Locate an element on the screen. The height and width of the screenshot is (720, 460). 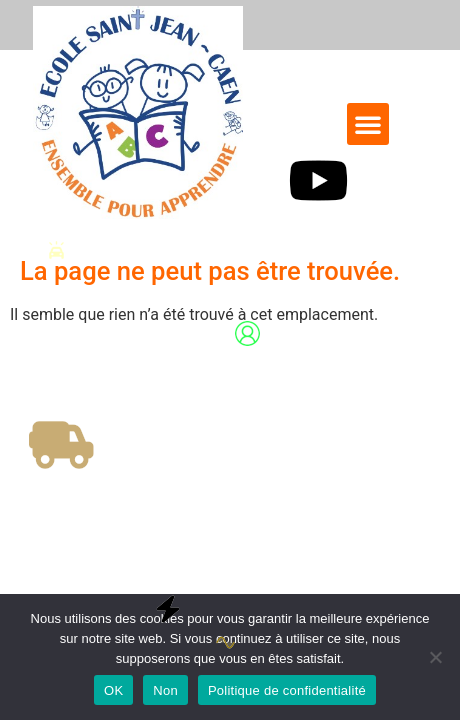
open YouTube app is located at coordinates (318, 180).